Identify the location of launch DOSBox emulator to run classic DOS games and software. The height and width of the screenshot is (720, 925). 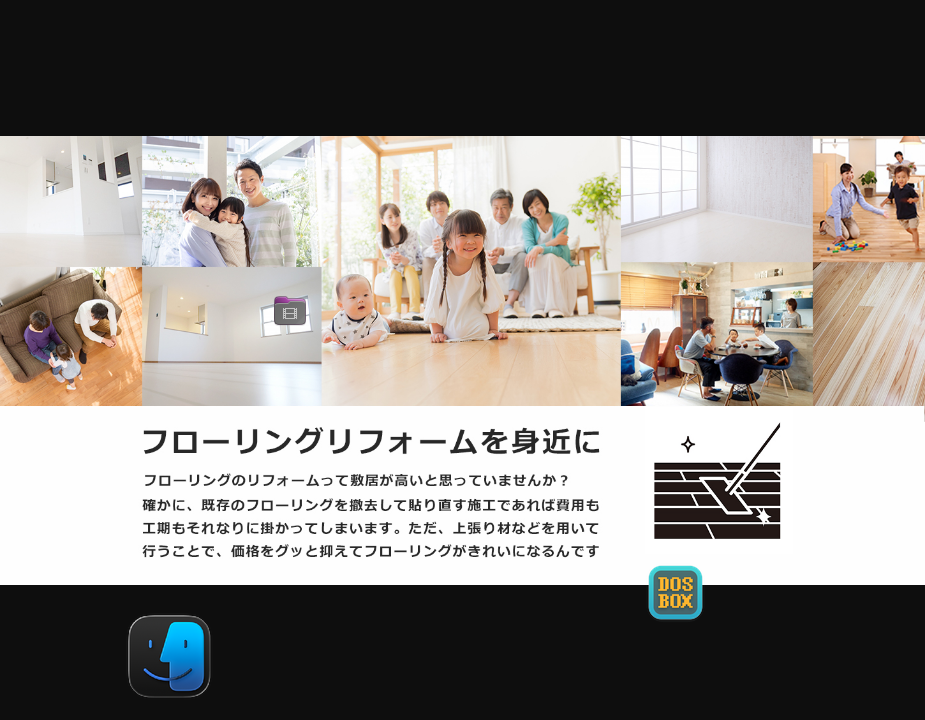
(675, 592).